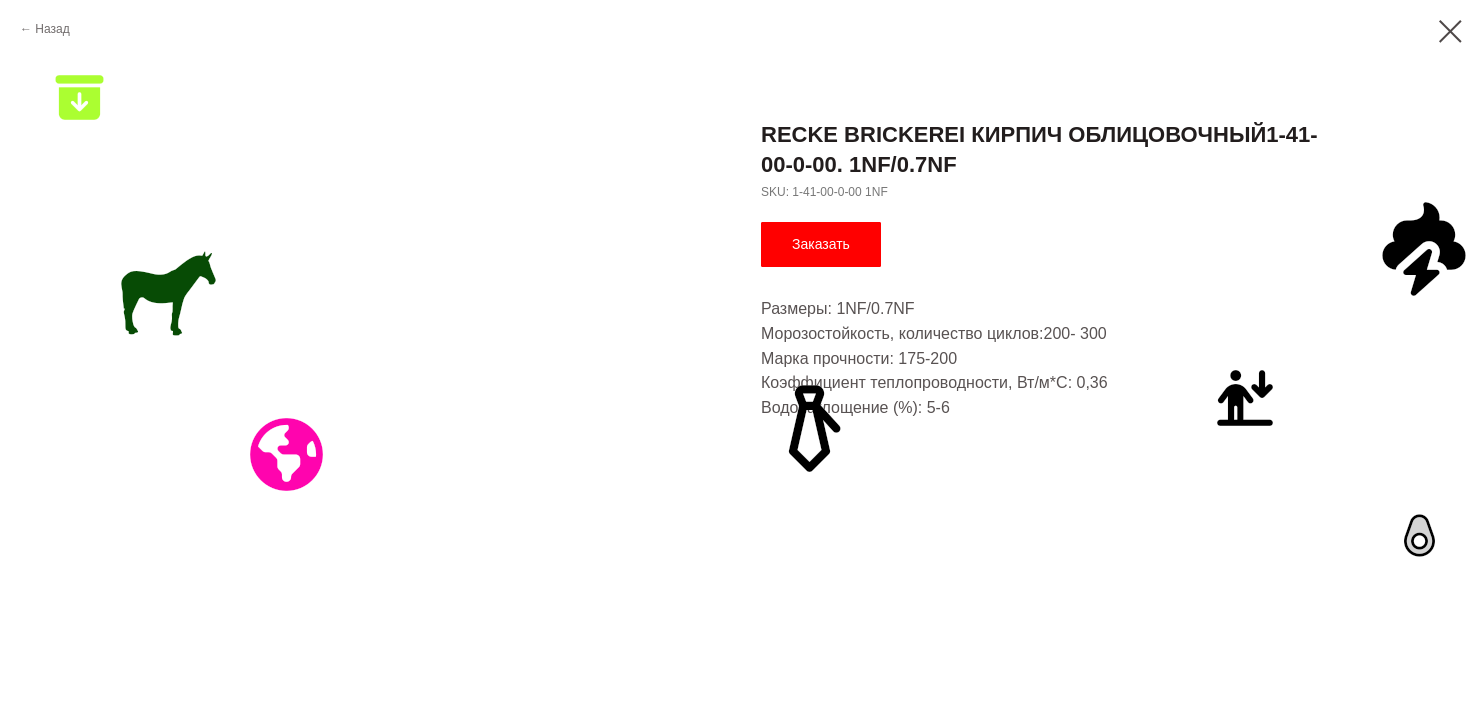  Describe the element at coordinates (286, 454) in the screenshot. I see `switch to global or worldwide view` at that location.